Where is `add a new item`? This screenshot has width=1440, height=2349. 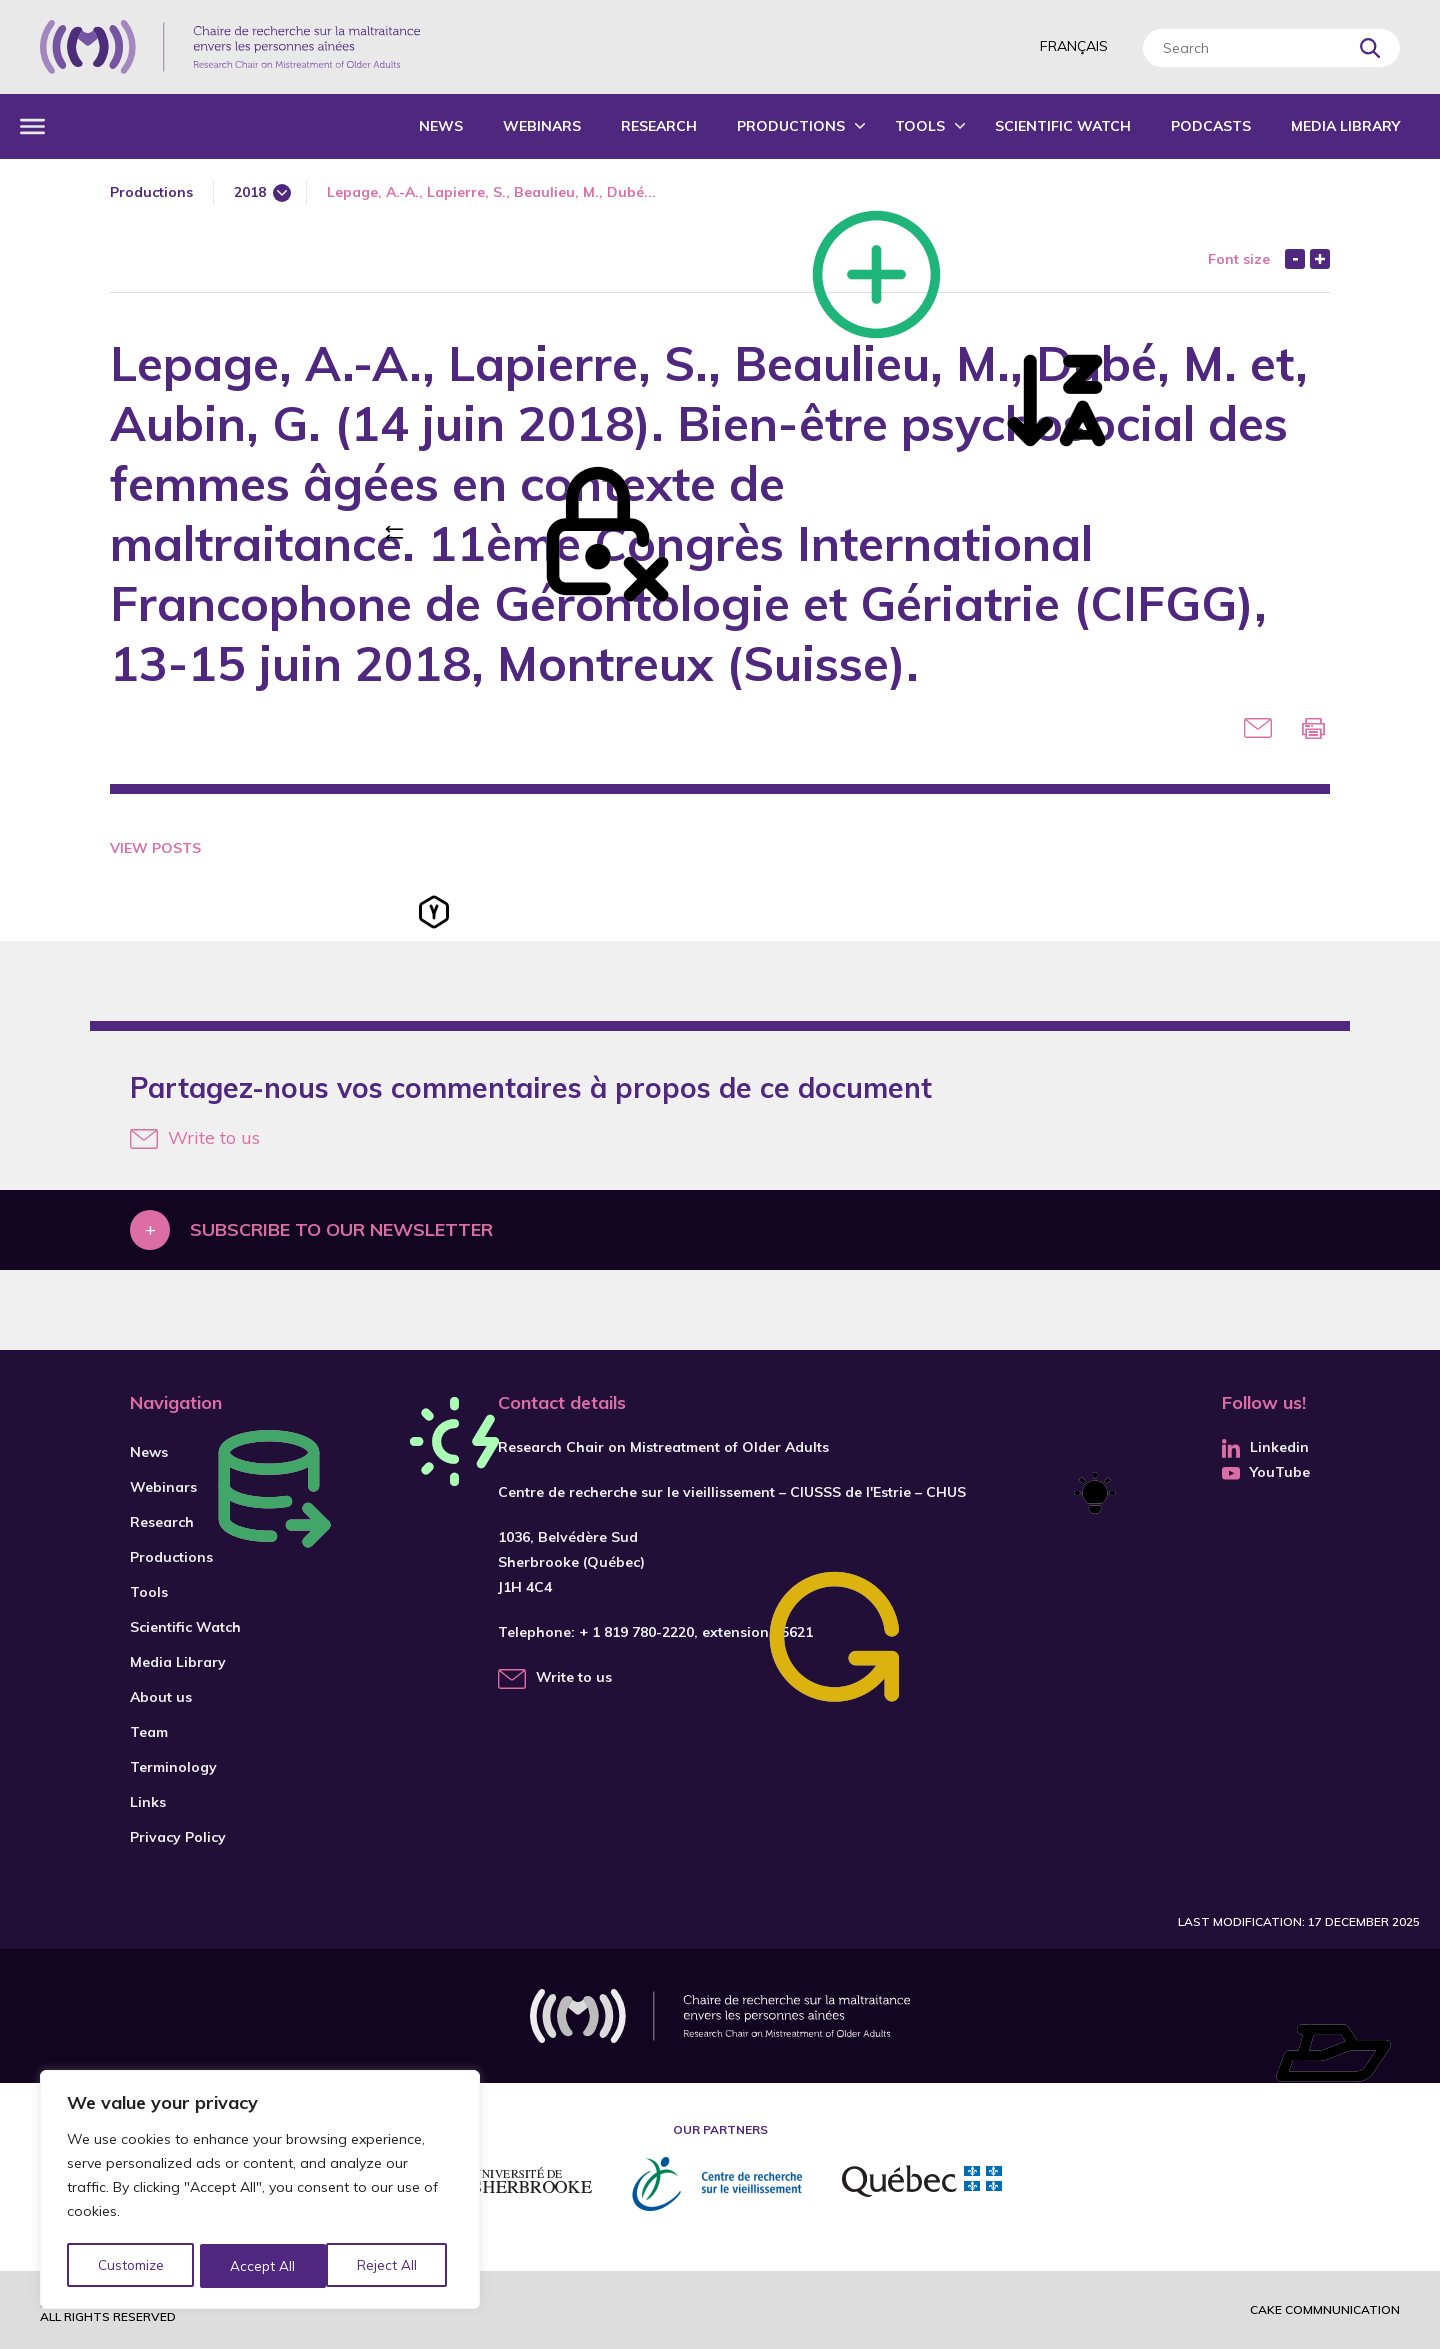 add a new item is located at coordinates (876, 274).